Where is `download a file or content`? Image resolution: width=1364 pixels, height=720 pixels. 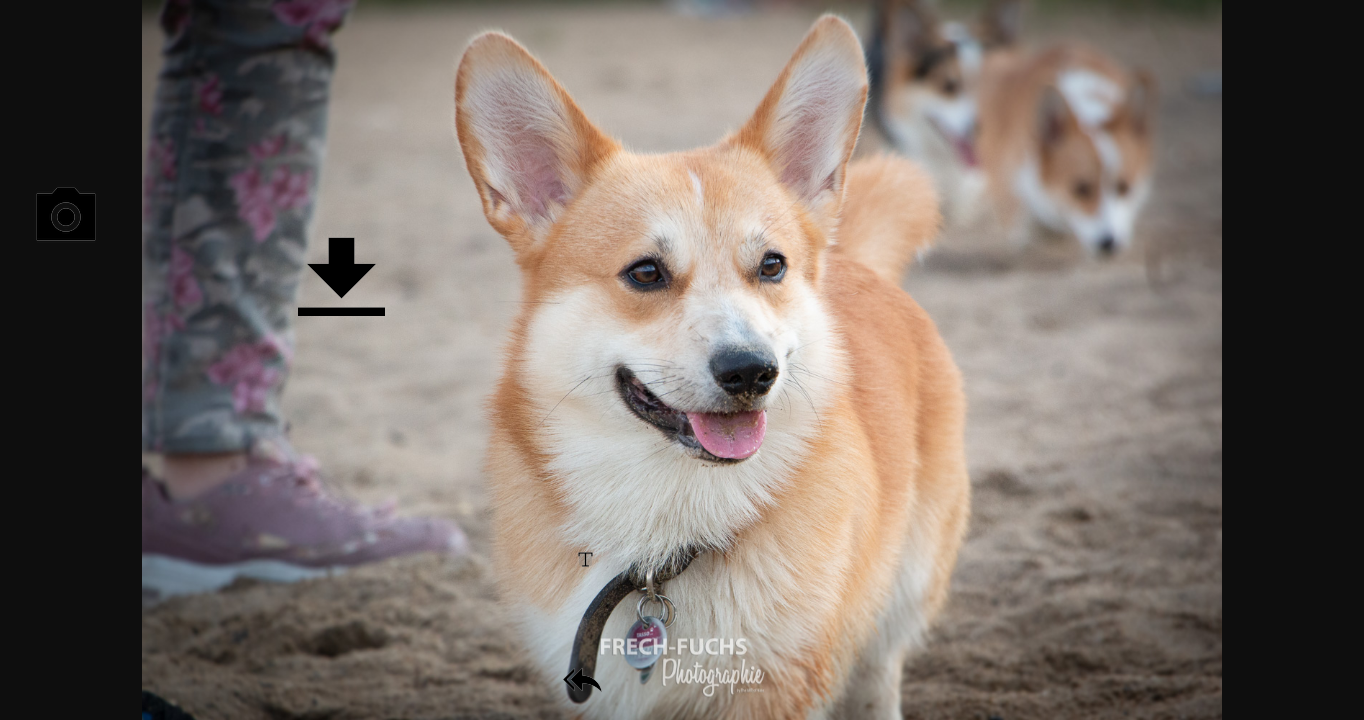
download a file or content is located at coordinates (341, 272).